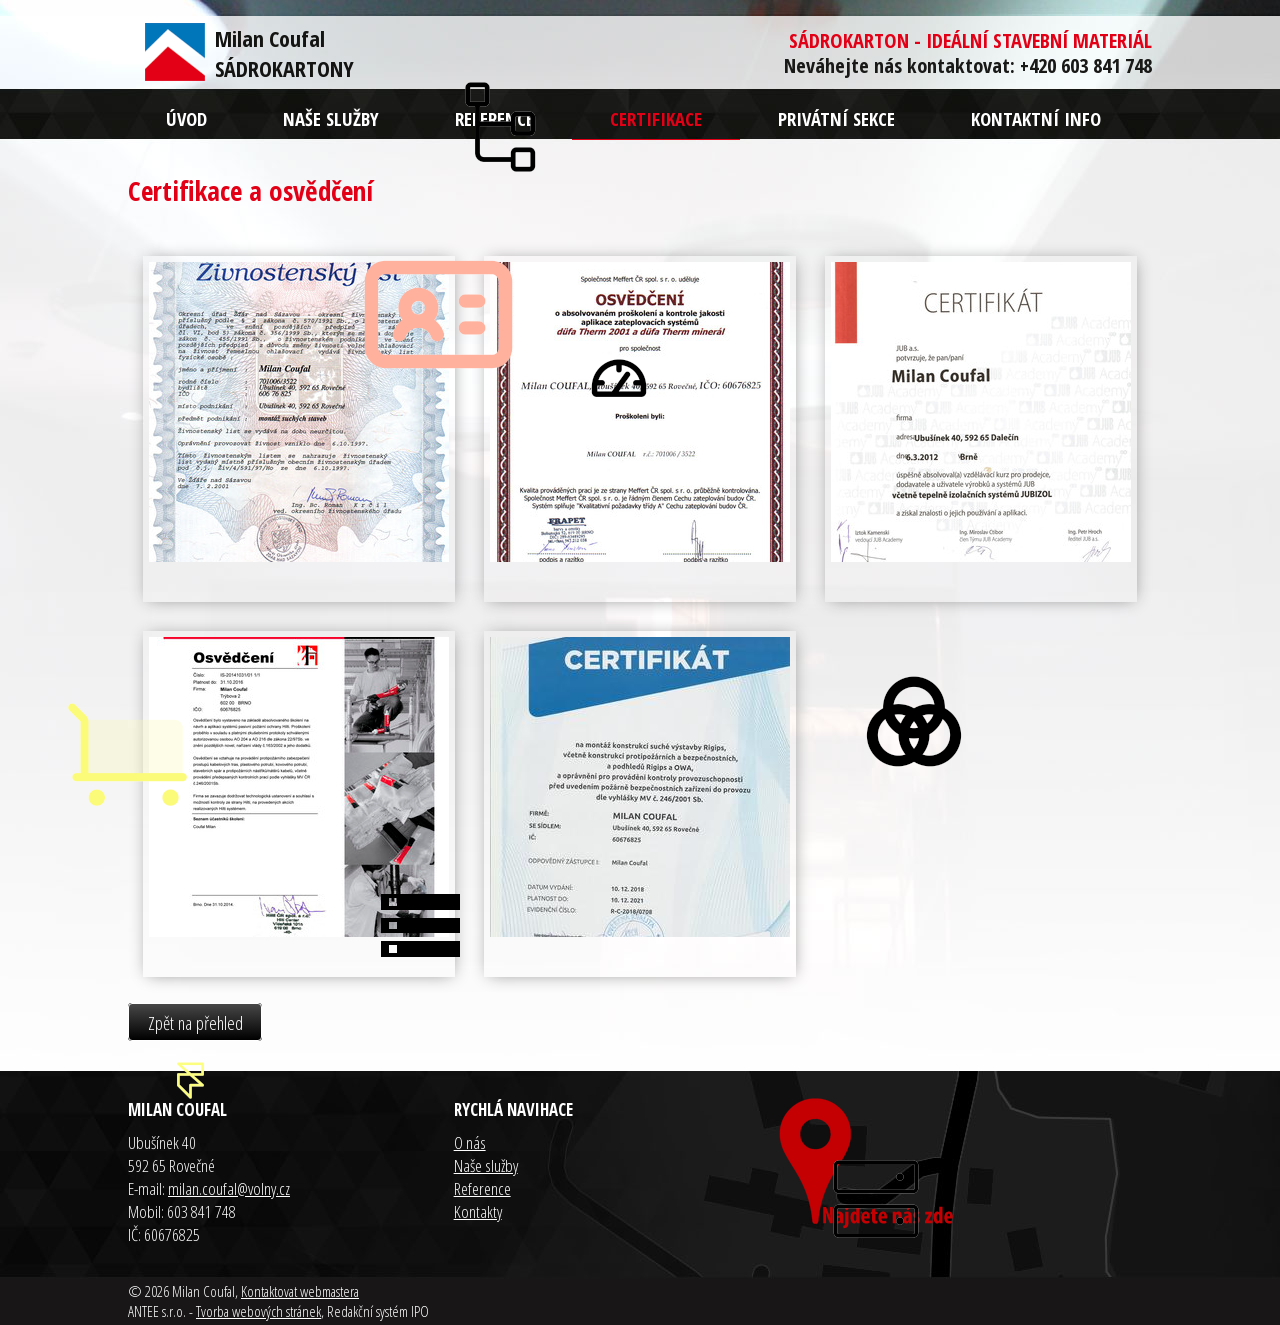  Describe the element at coordinates (438, 314) in the screenshot. I see `view your profile or identity information` at that location.